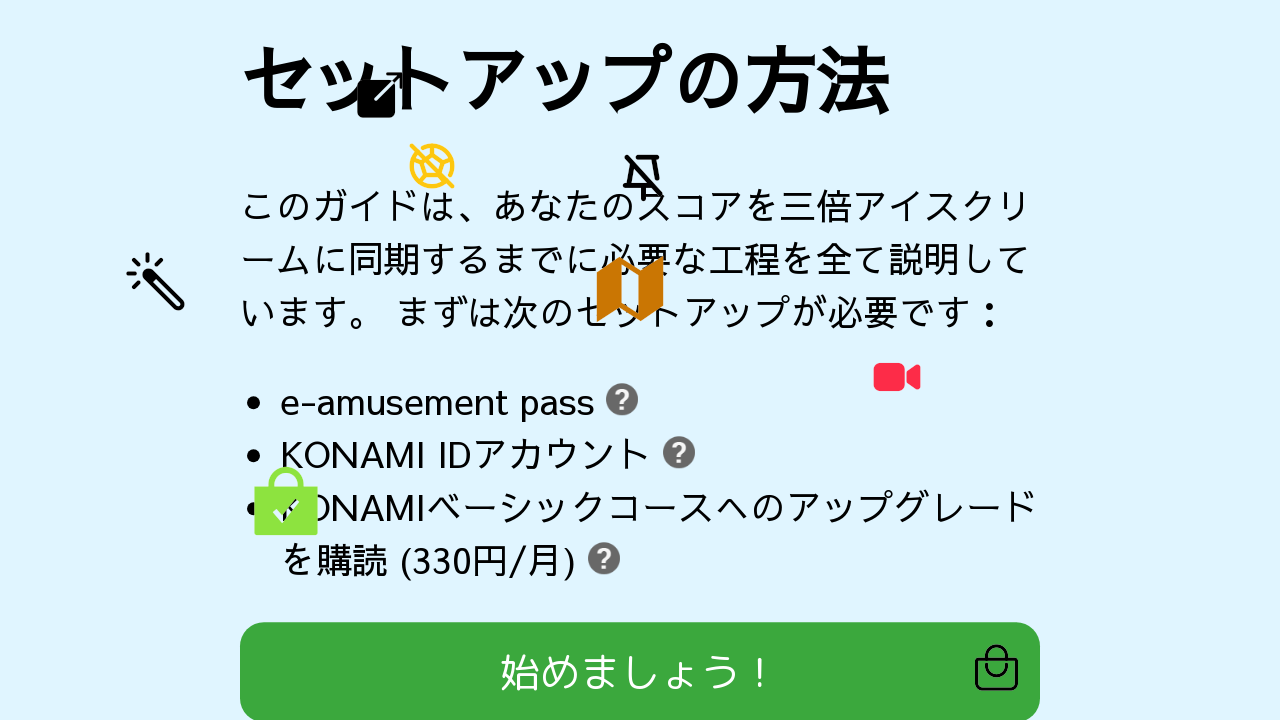  Describe the element at coordinates (897, 377) in the screenshot. I see `start a video call` at that location.